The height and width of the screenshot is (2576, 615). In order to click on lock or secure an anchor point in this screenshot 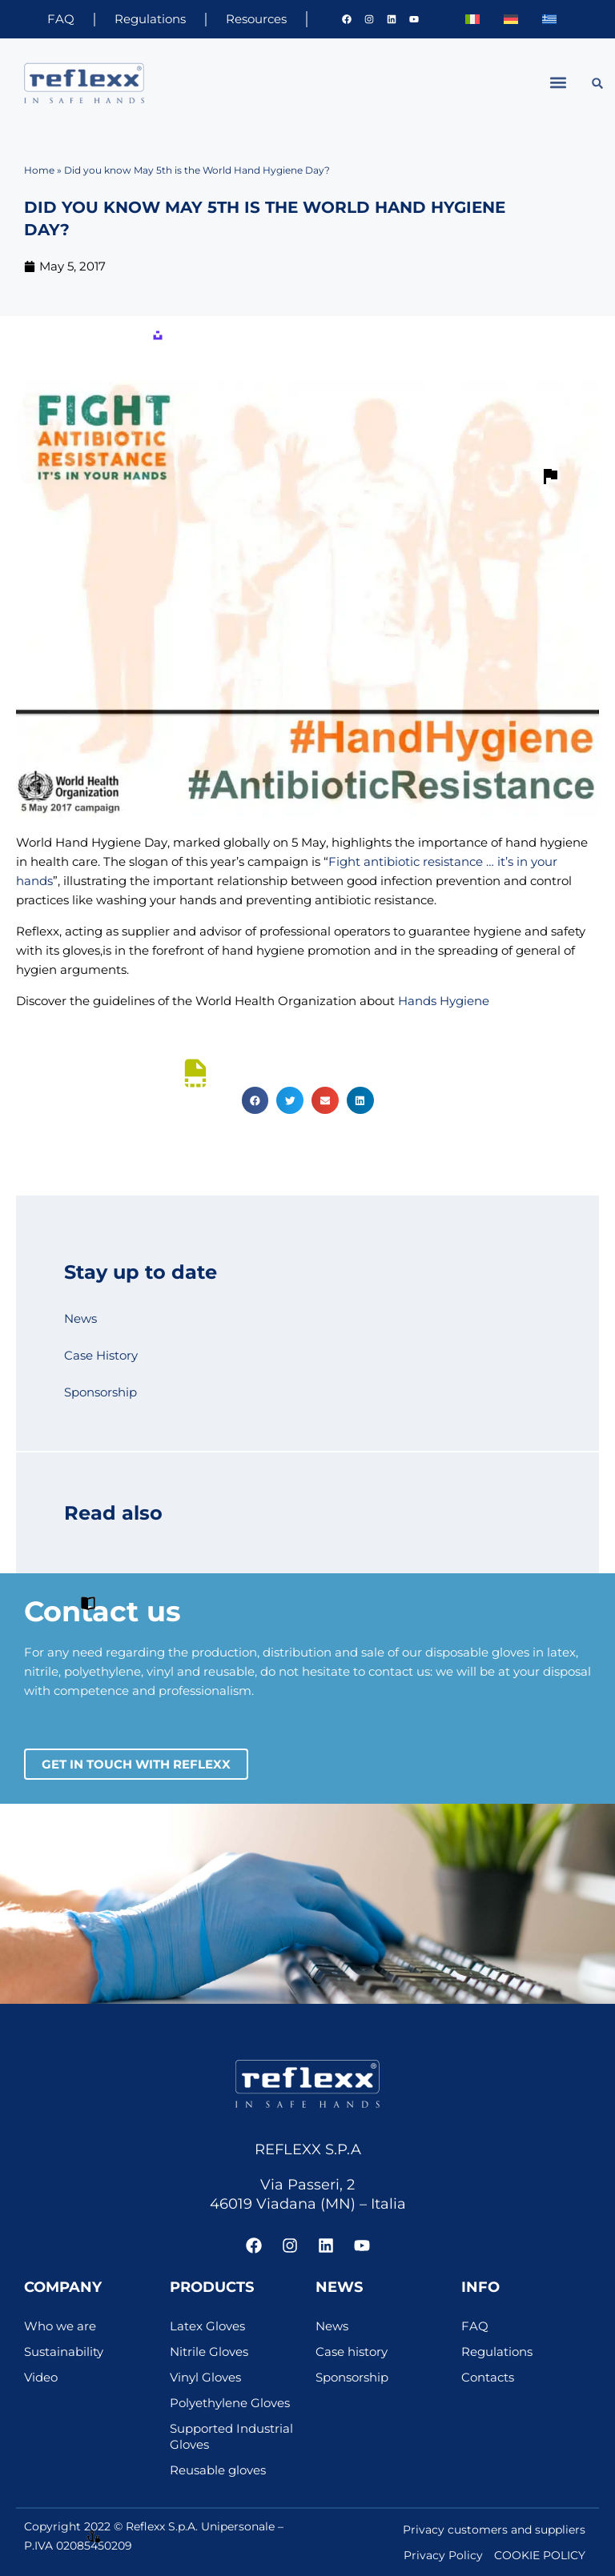, I will do `click(93, 2536)`.